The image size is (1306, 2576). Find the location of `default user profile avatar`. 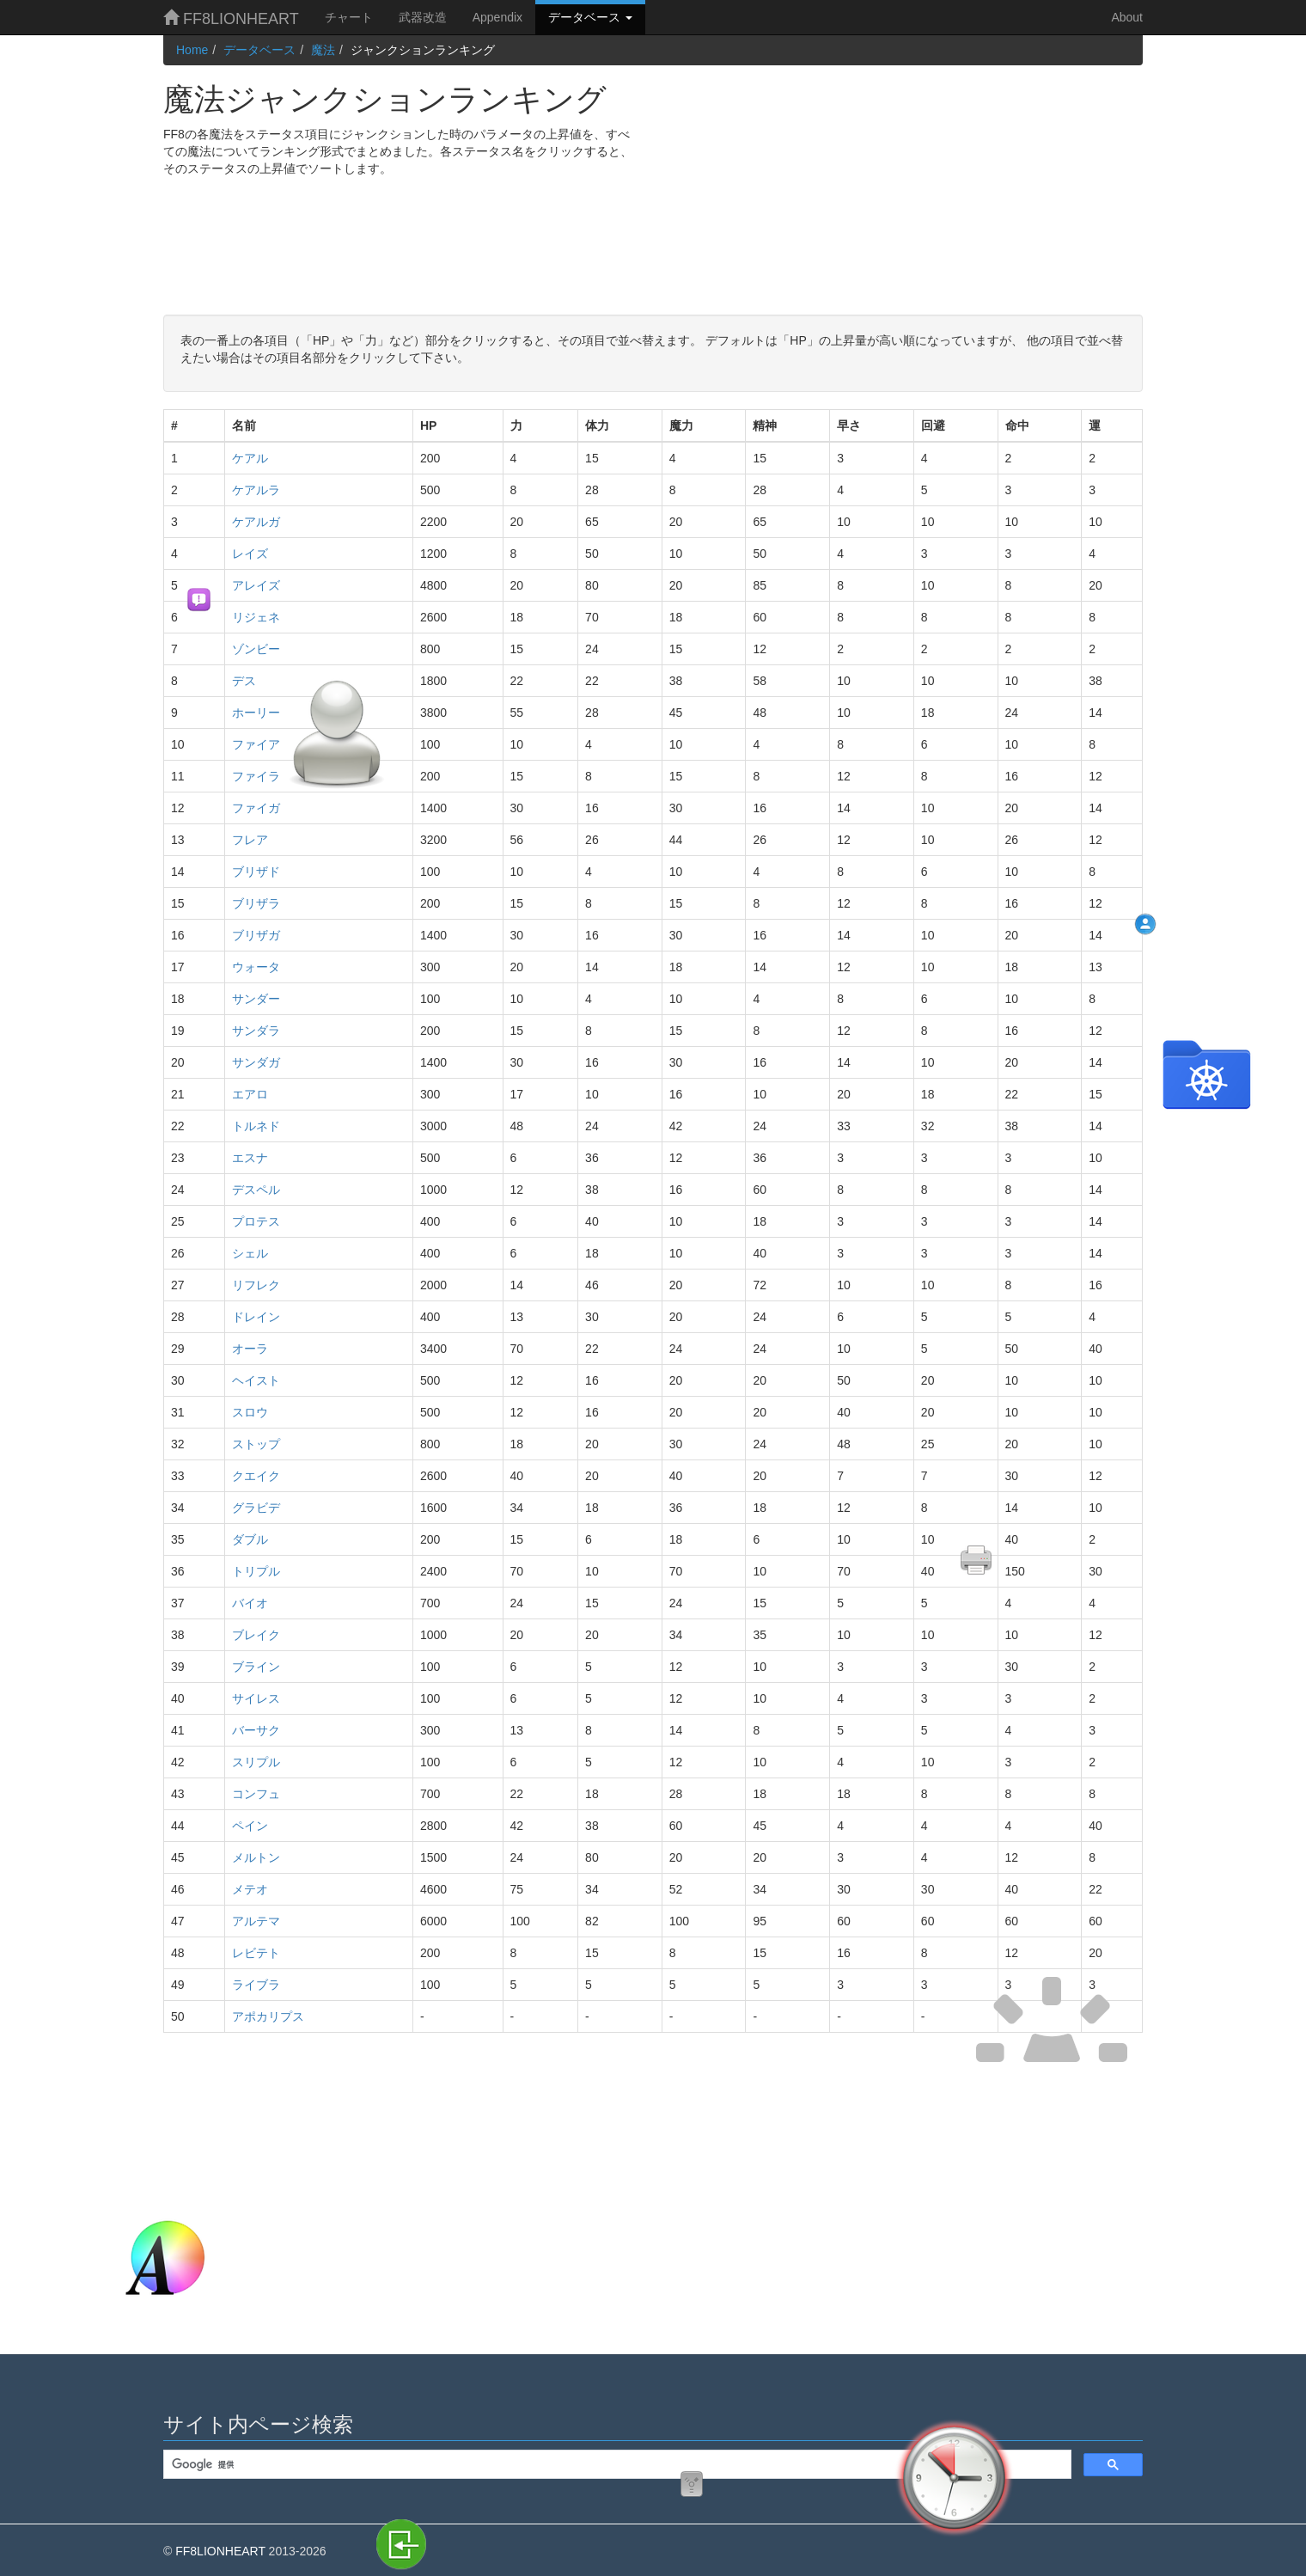

default user profile avatar is located at coordinates (1145, 924).